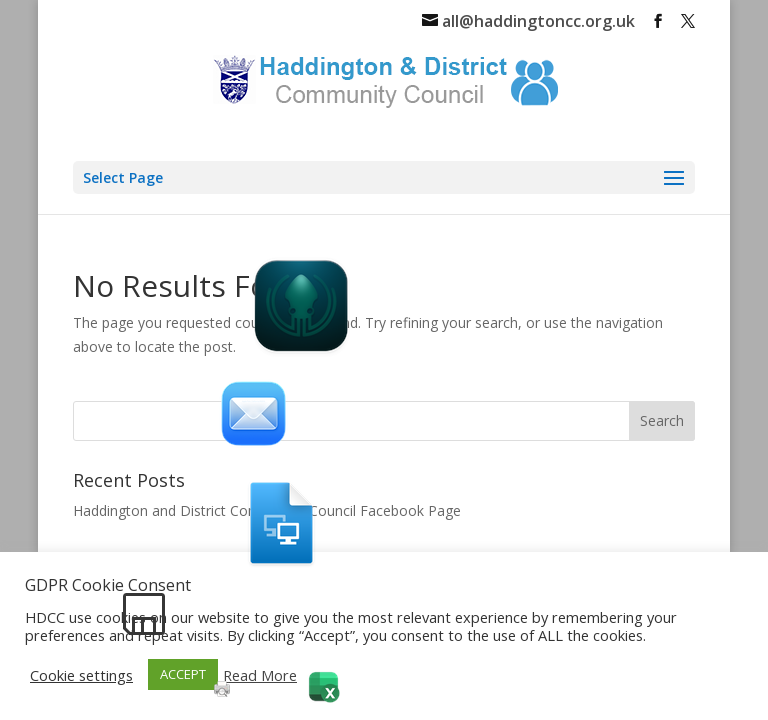  Describe the element at coordinates (222, 689) in the screenshot. I see `preview document before printing` at that location.